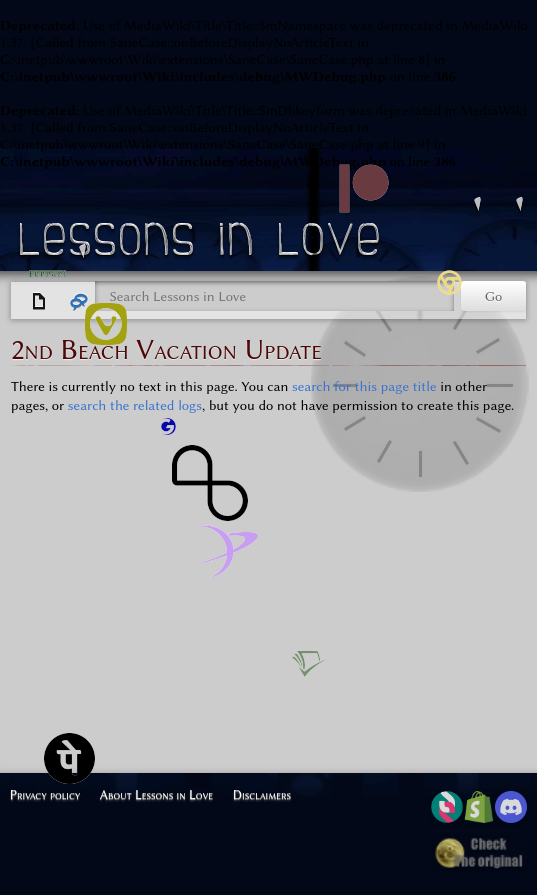  I want to click on open Semantic Scholar academic search, so click(309, 664).